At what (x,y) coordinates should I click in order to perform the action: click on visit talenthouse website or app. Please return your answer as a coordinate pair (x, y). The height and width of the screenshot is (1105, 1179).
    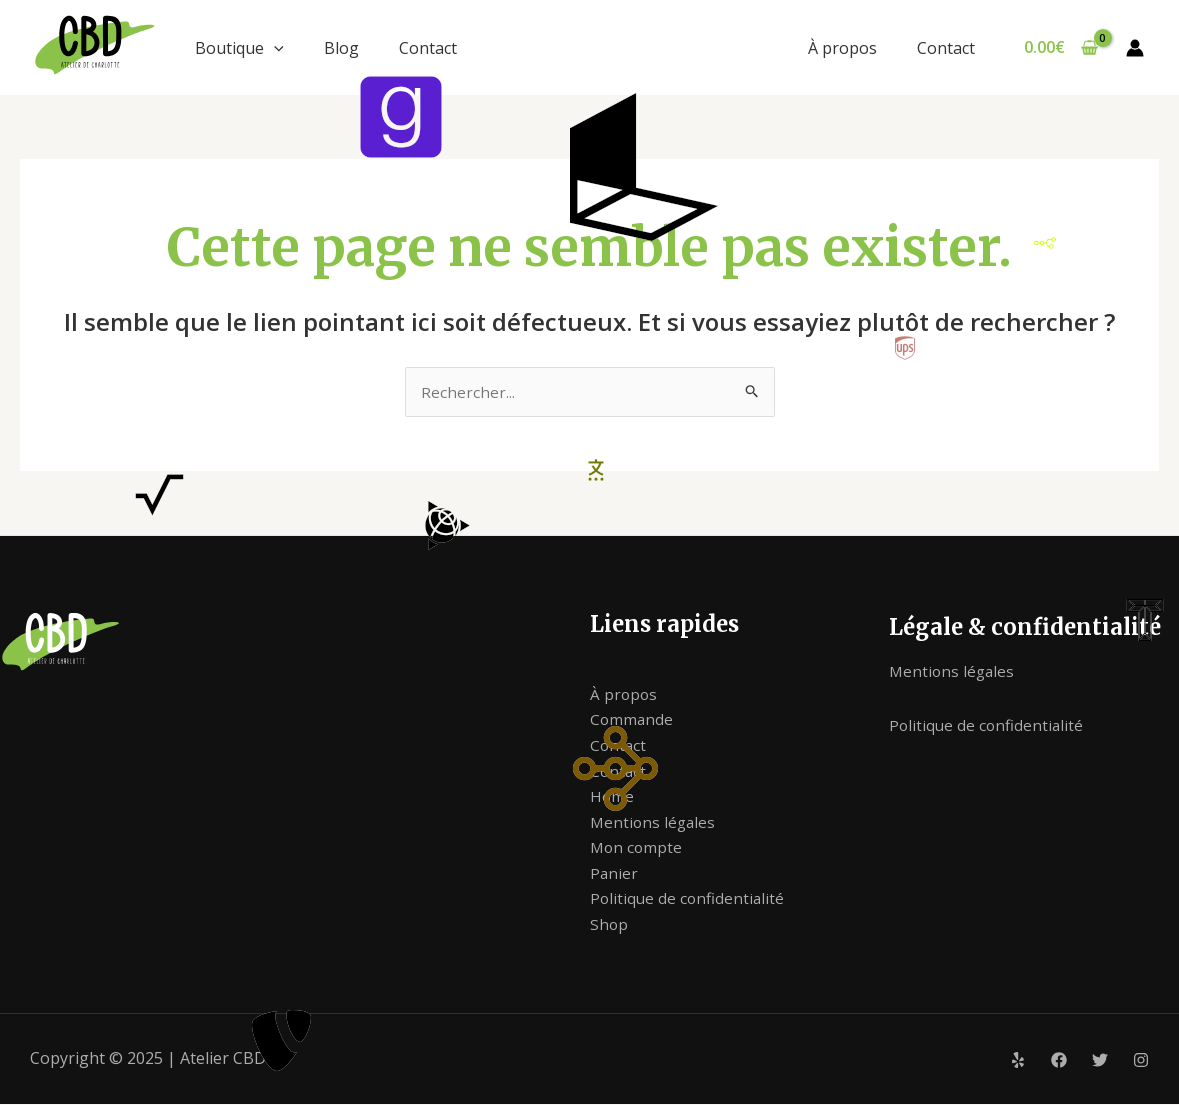
    Looking at the image, I should click on (1145, 620).